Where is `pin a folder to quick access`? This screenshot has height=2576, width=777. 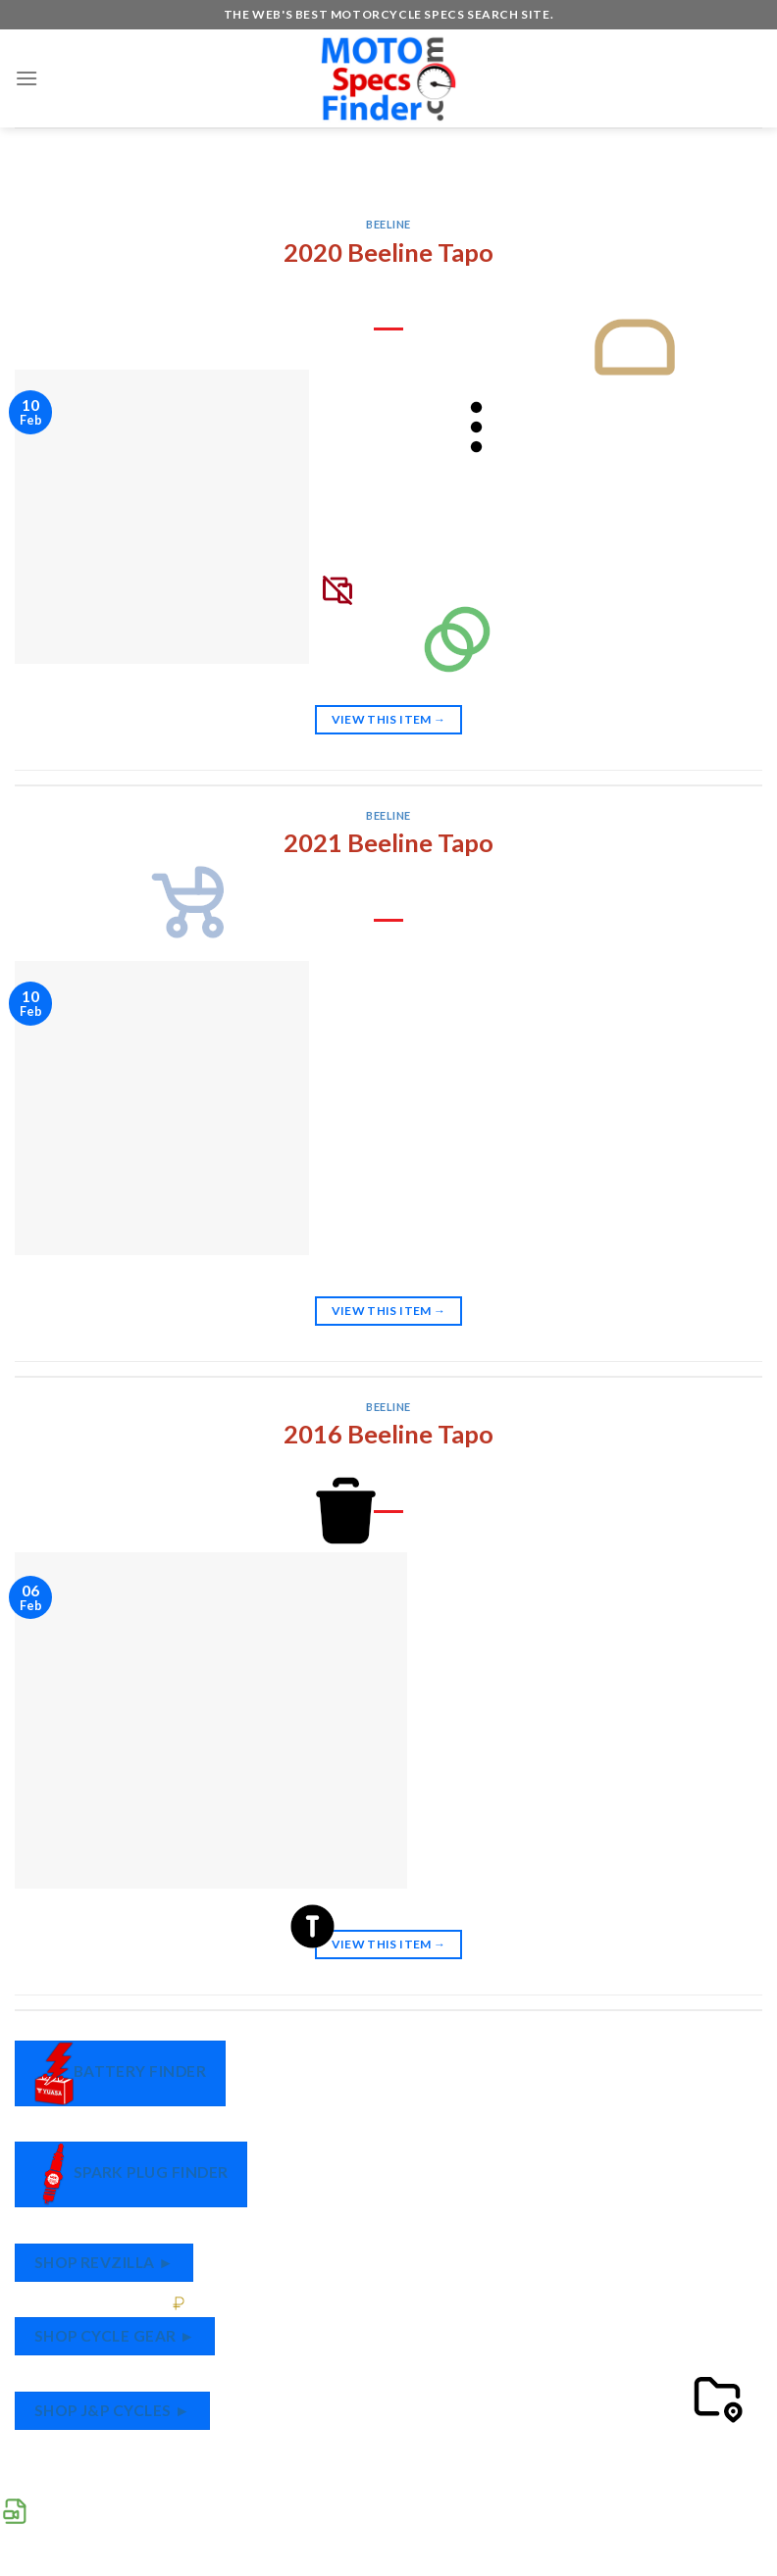 pin a folder to quick access is located at coordinates (717, 2398).